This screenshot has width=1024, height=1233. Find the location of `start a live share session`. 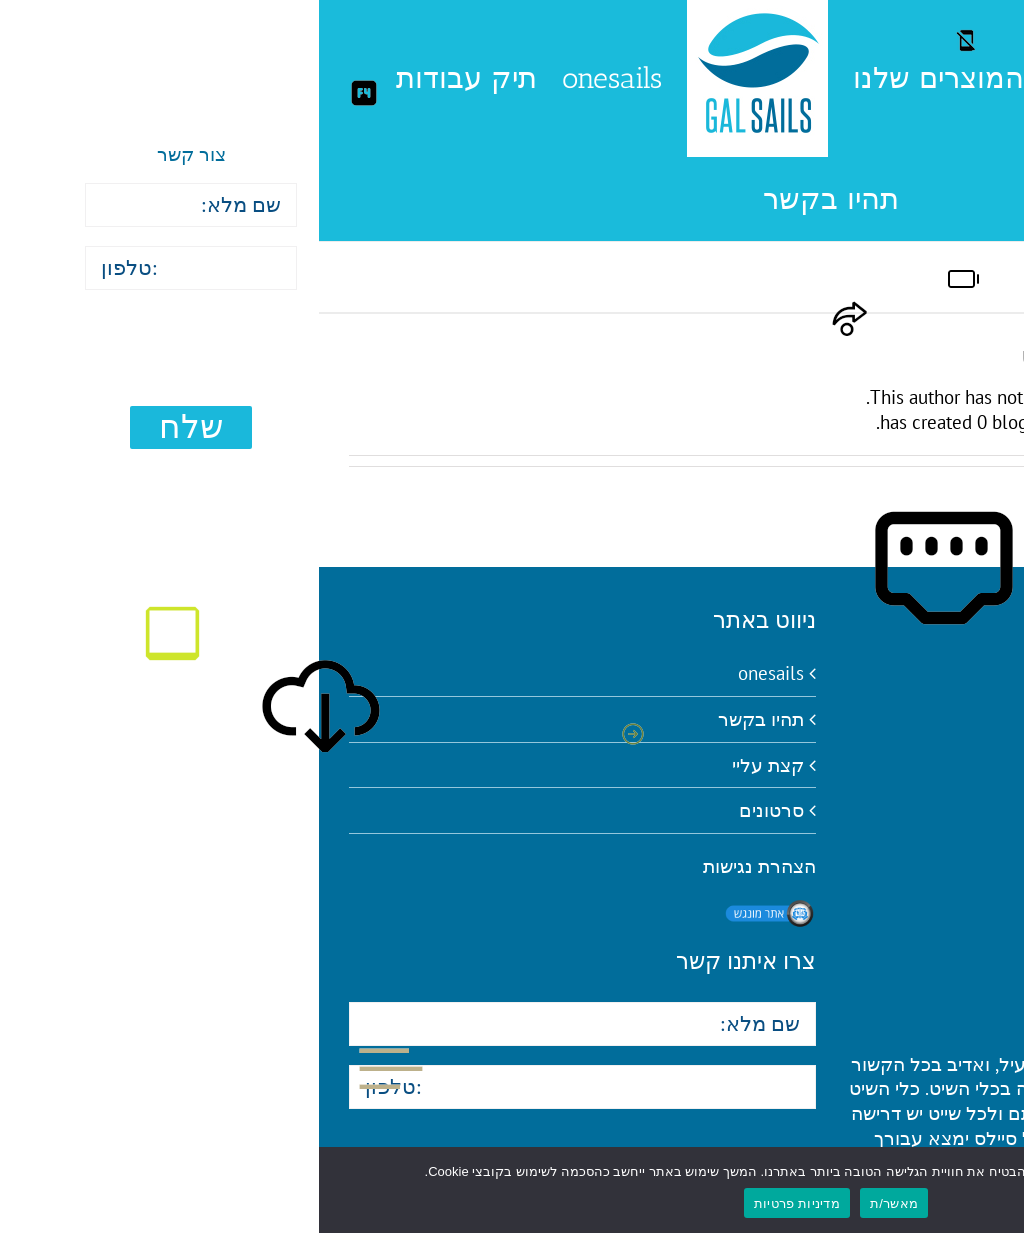

start a live share session is located at coordinates (849, 318).